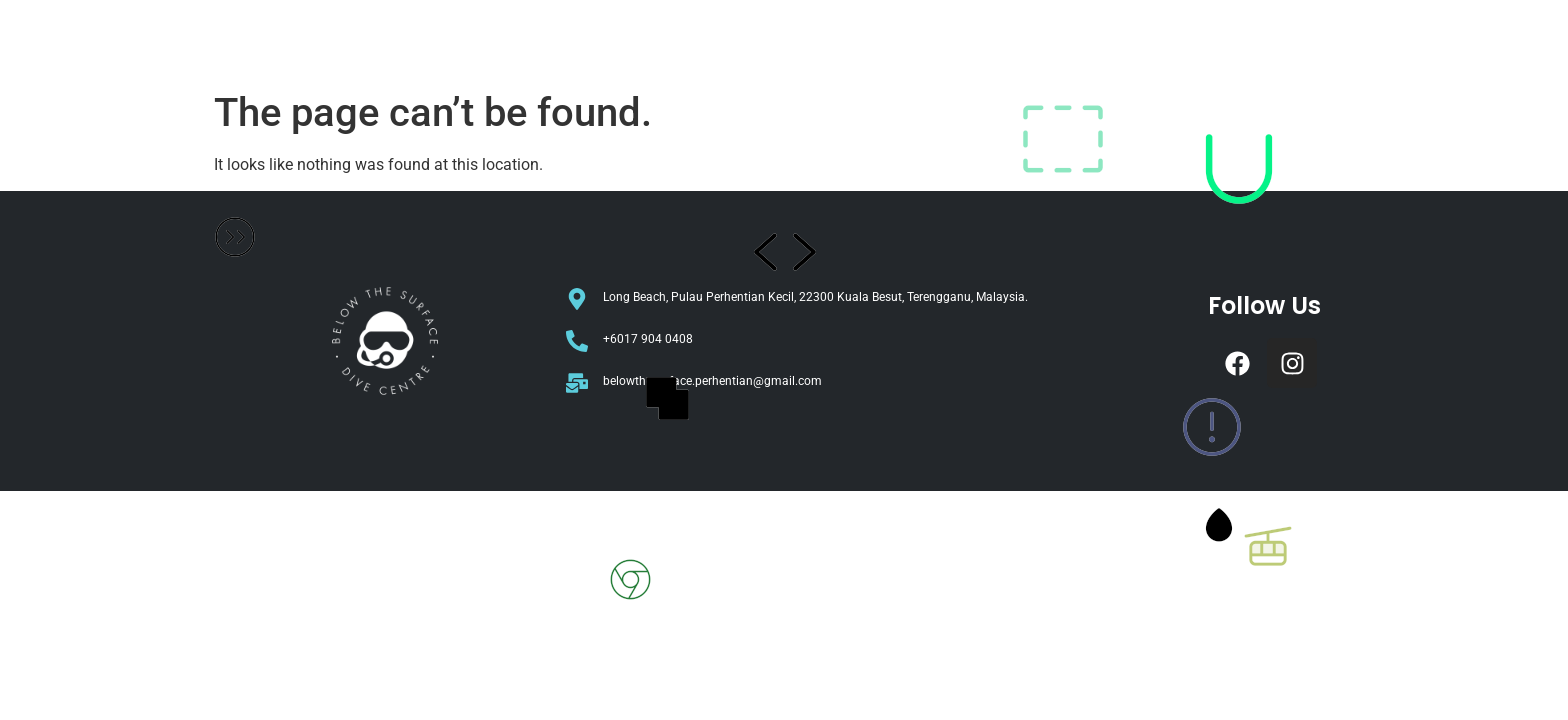 The height and width of the screenshot is (720, 1568). I want to click on view or edit source code, so click(785, 252).